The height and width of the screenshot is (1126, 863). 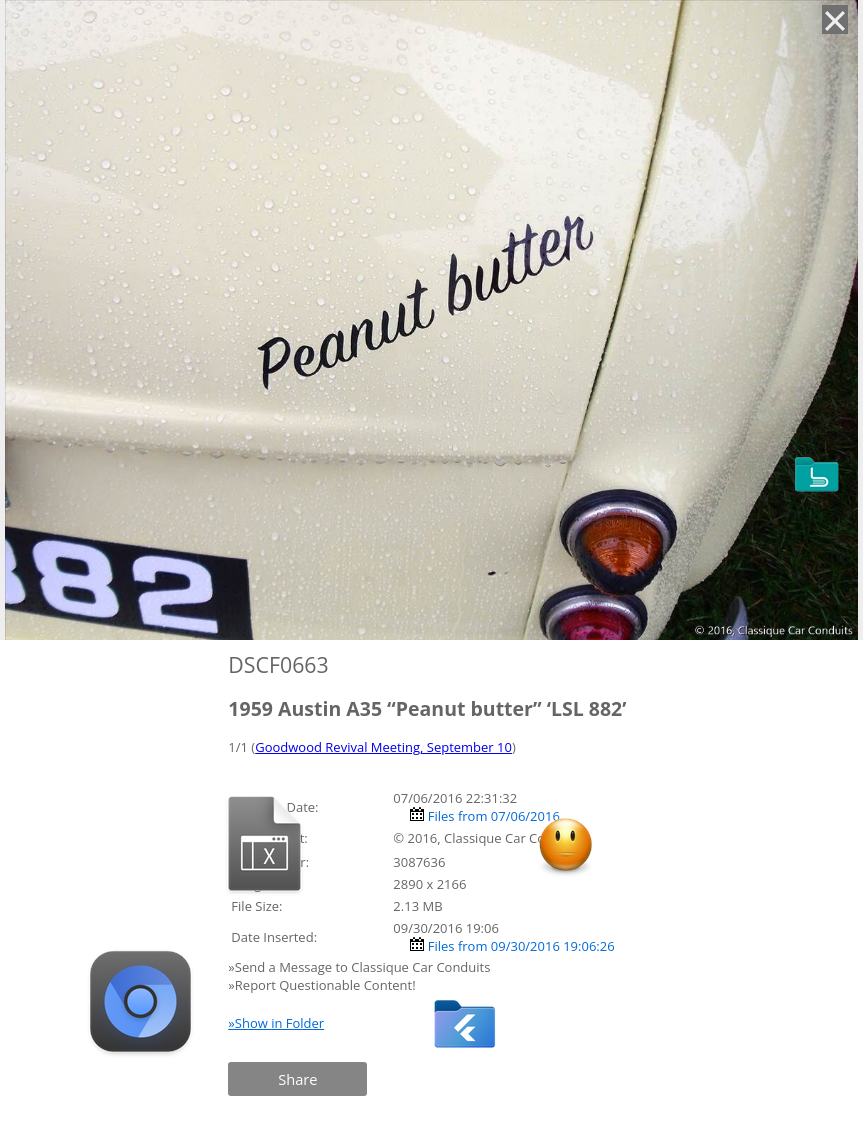 I want to click on open taaghche app files folder, so click(x=816, y=475).